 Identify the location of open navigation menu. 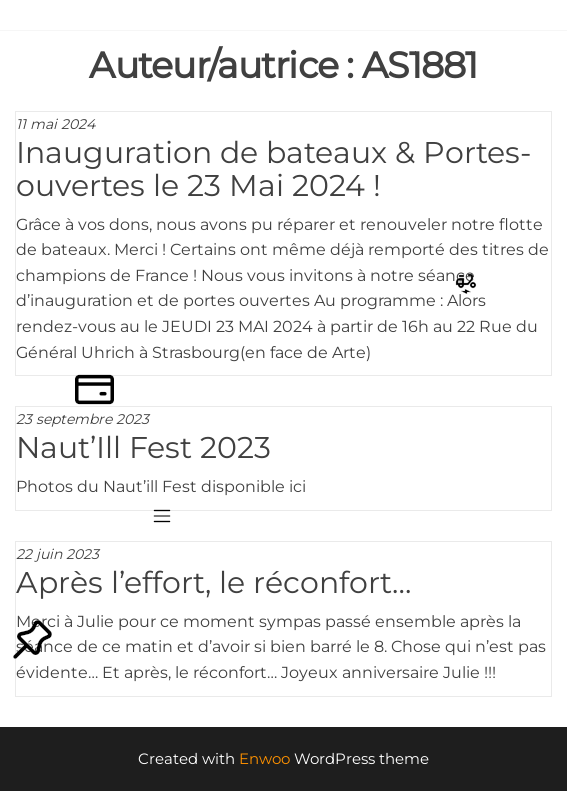
(162, 516).